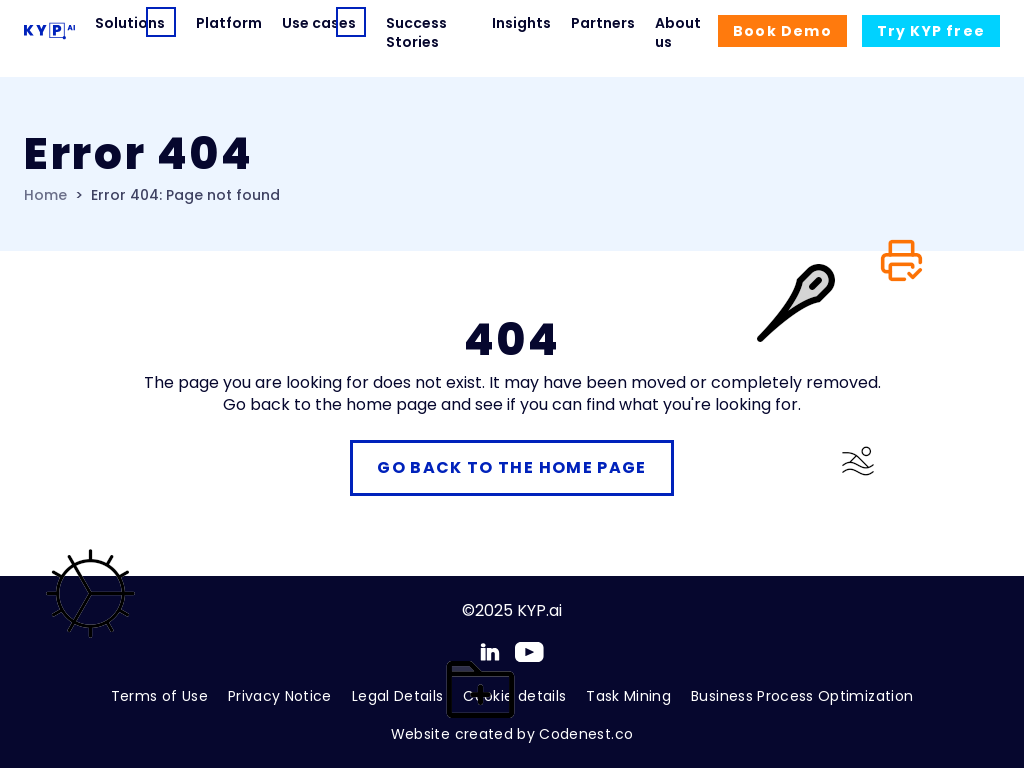  Describe the element at coordinates (90, 593) in the screenshot. I see `access settings or preferences` at that location.